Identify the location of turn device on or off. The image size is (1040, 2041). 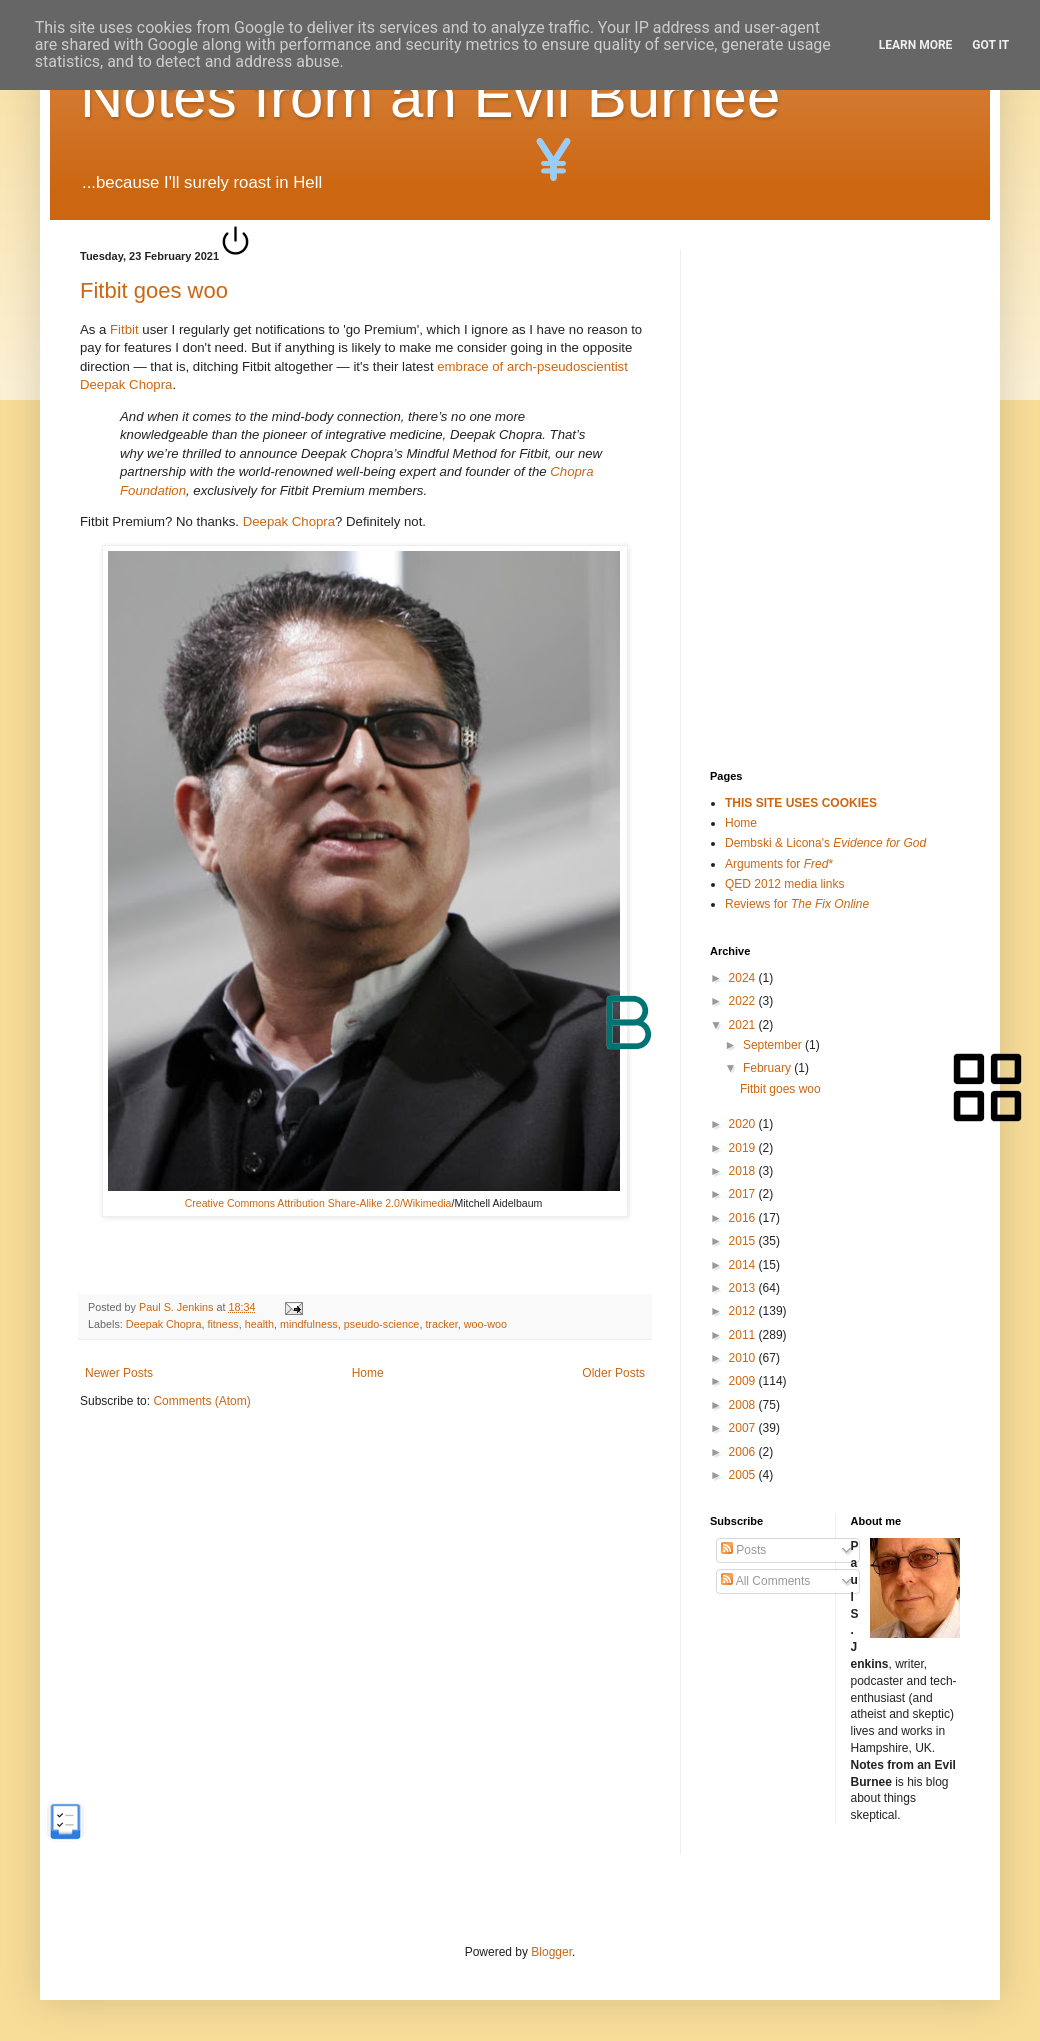
(235, 240).